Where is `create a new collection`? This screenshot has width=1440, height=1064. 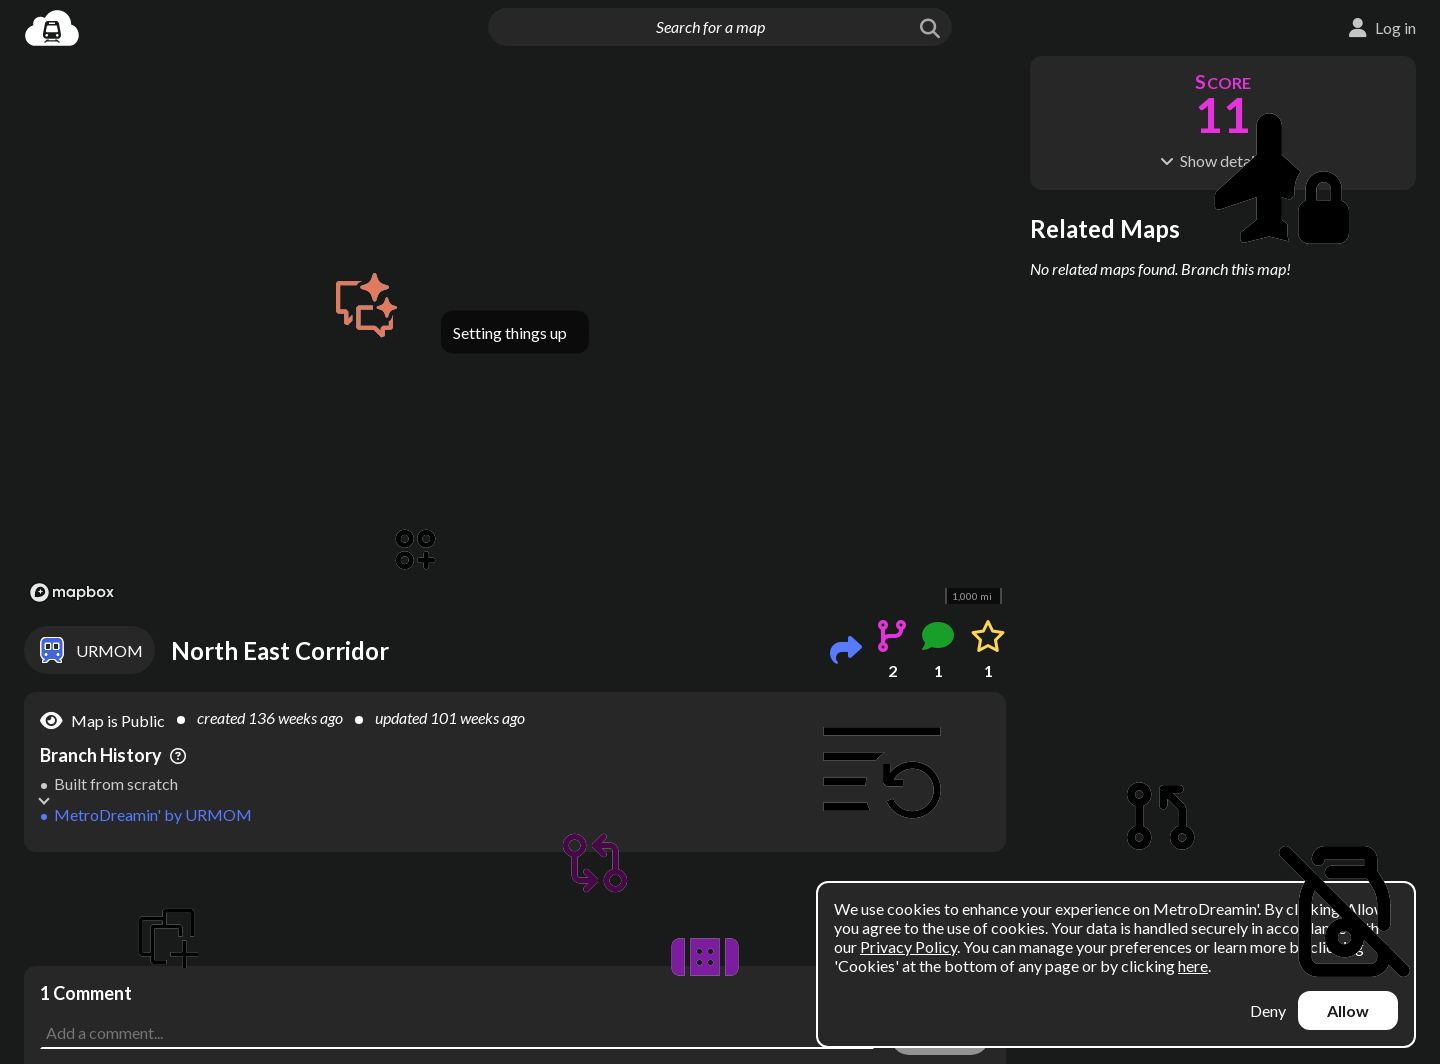 create a new collection is located at coordinates (166, 936).